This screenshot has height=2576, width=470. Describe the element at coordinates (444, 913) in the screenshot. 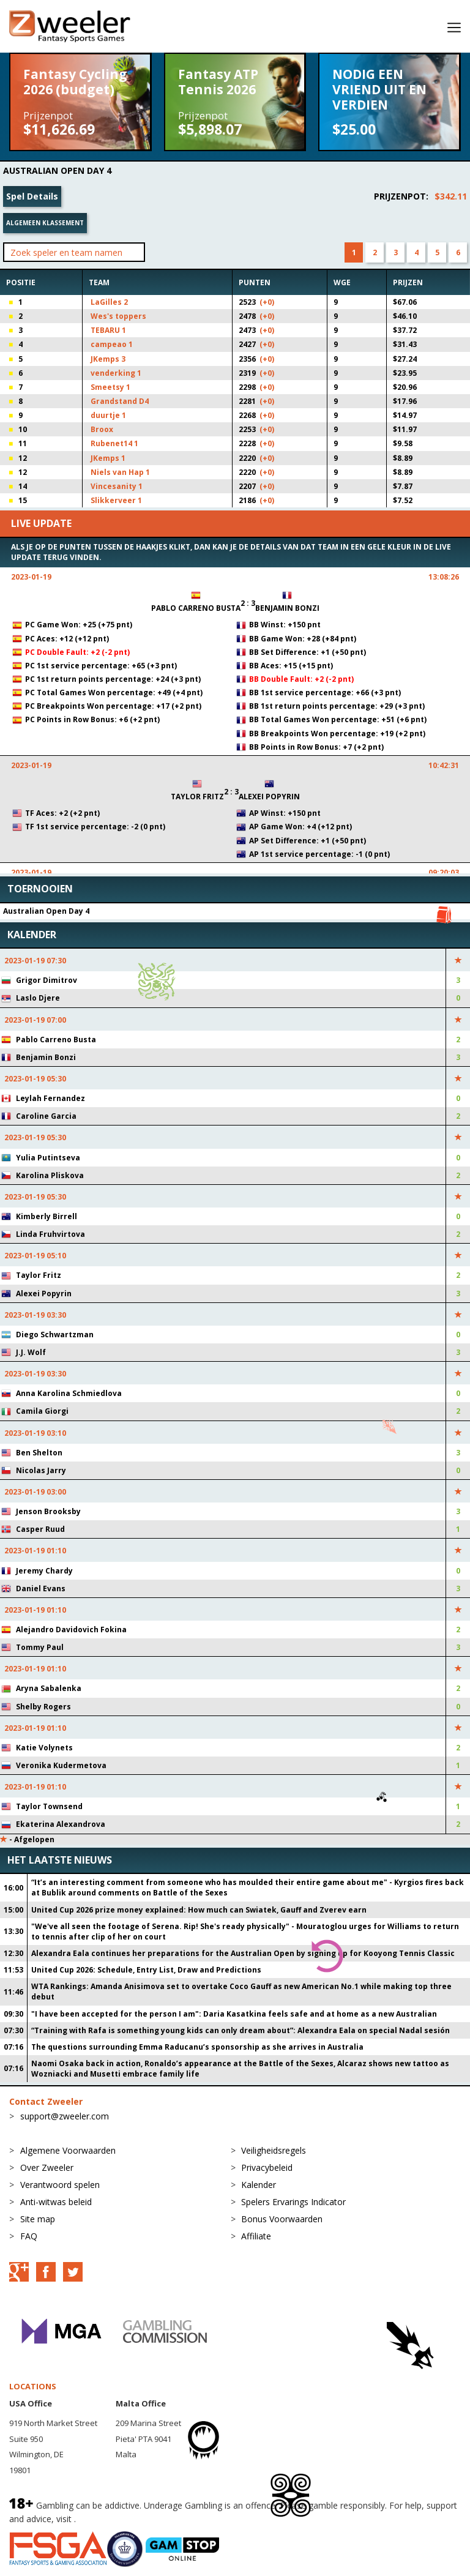

I see `view your takeout or delivery order` at that location.